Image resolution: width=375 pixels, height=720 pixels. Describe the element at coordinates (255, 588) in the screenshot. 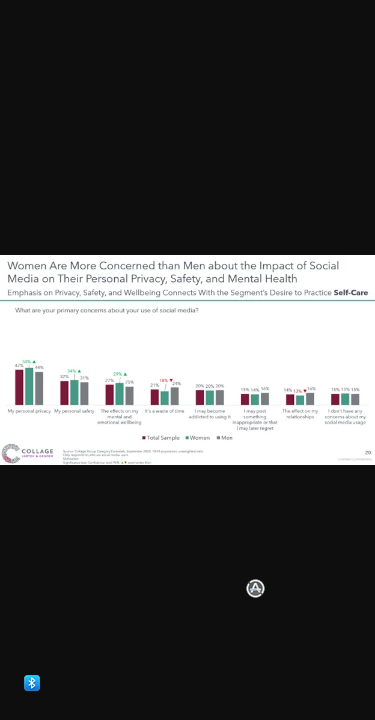

I see `open the software updater application` at that location.